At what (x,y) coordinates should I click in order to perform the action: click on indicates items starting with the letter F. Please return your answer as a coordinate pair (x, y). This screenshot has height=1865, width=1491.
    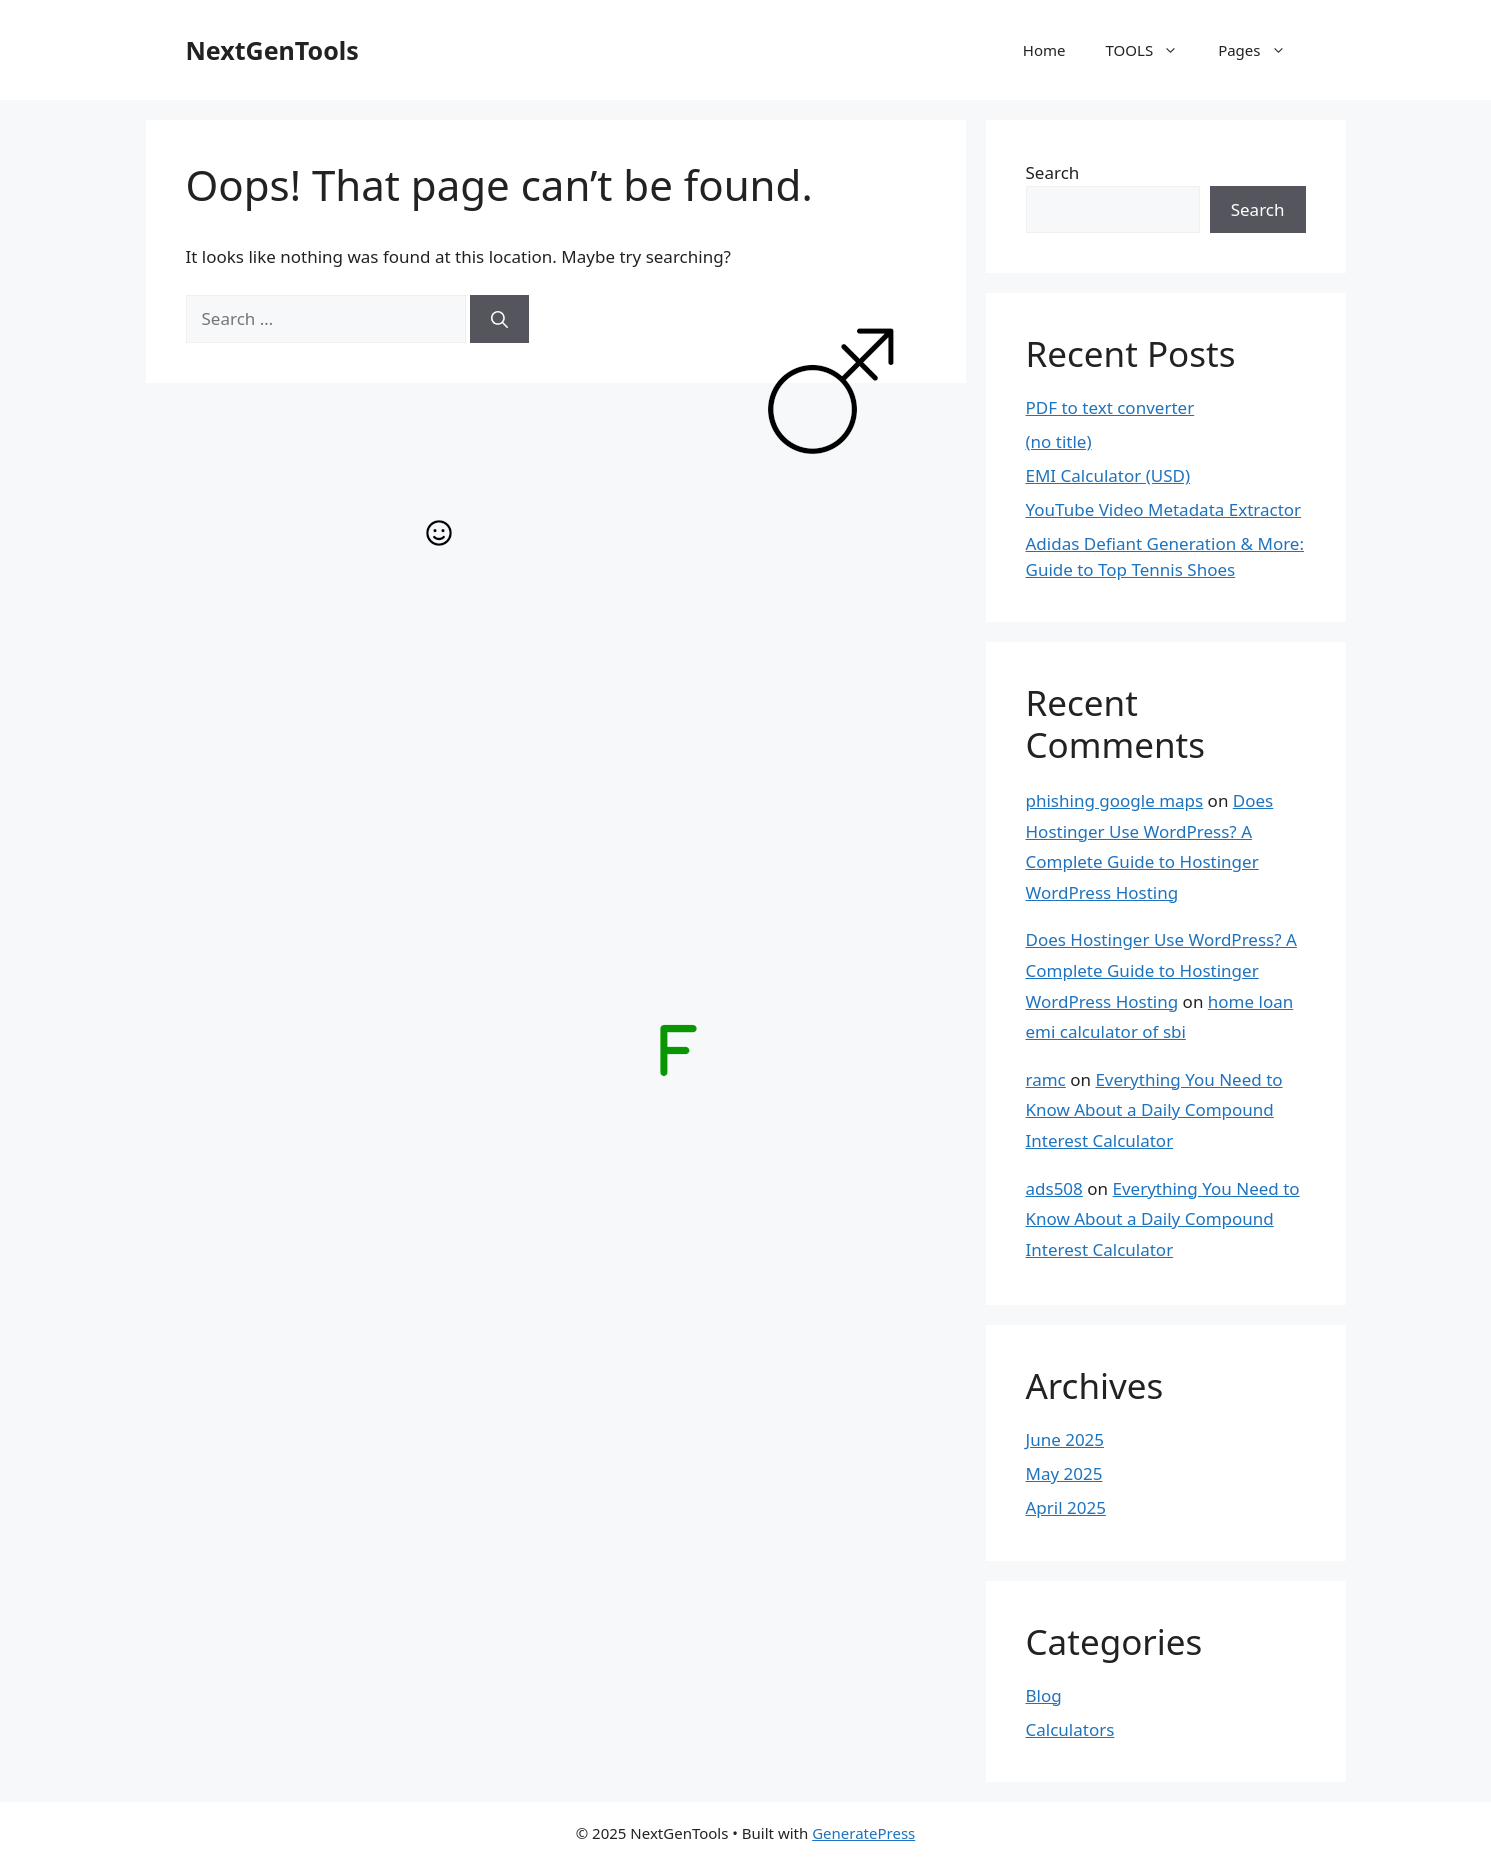
    Looking at the image, I should click on (678, 1050).